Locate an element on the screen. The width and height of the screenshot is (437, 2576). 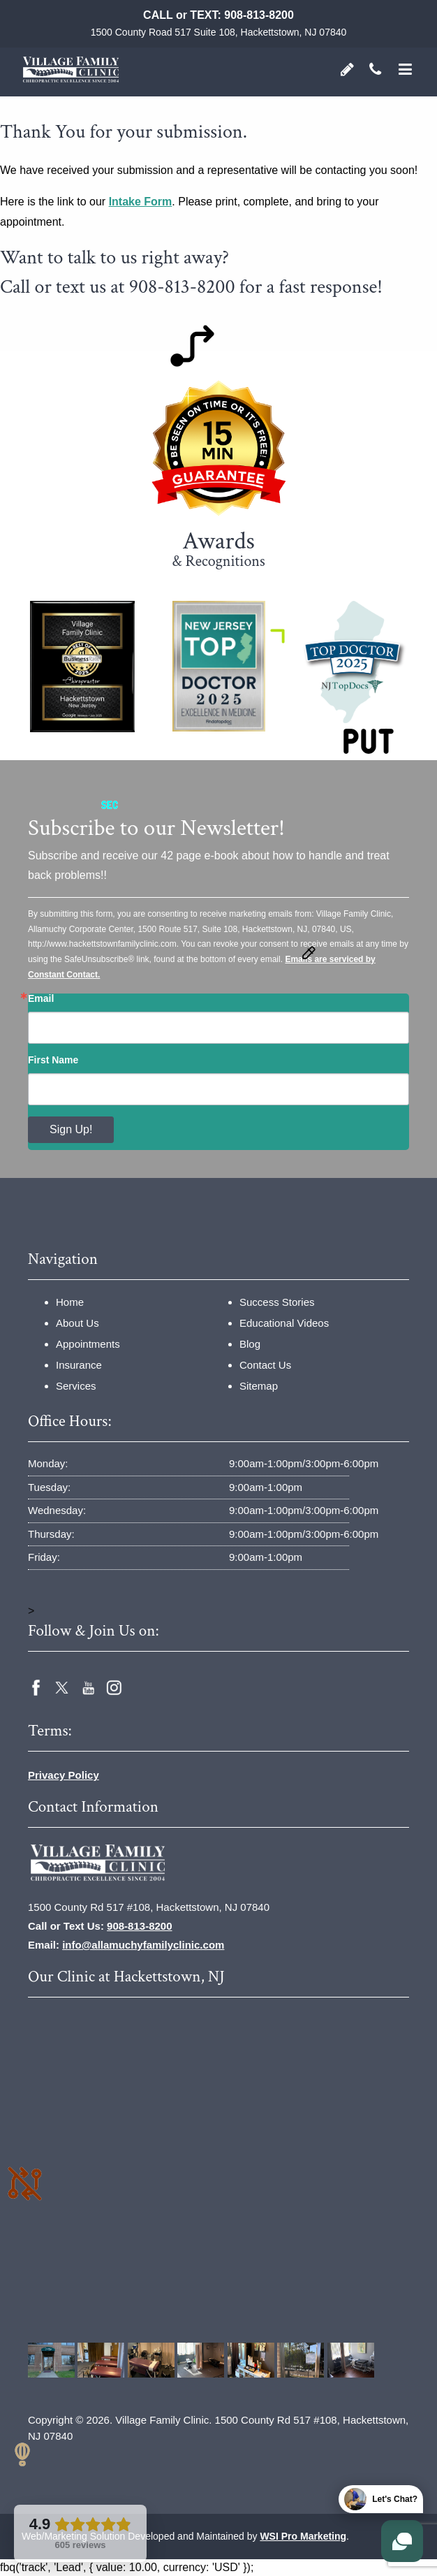
exchange or swap feature is disabled is located at coordinates (24, 2183).